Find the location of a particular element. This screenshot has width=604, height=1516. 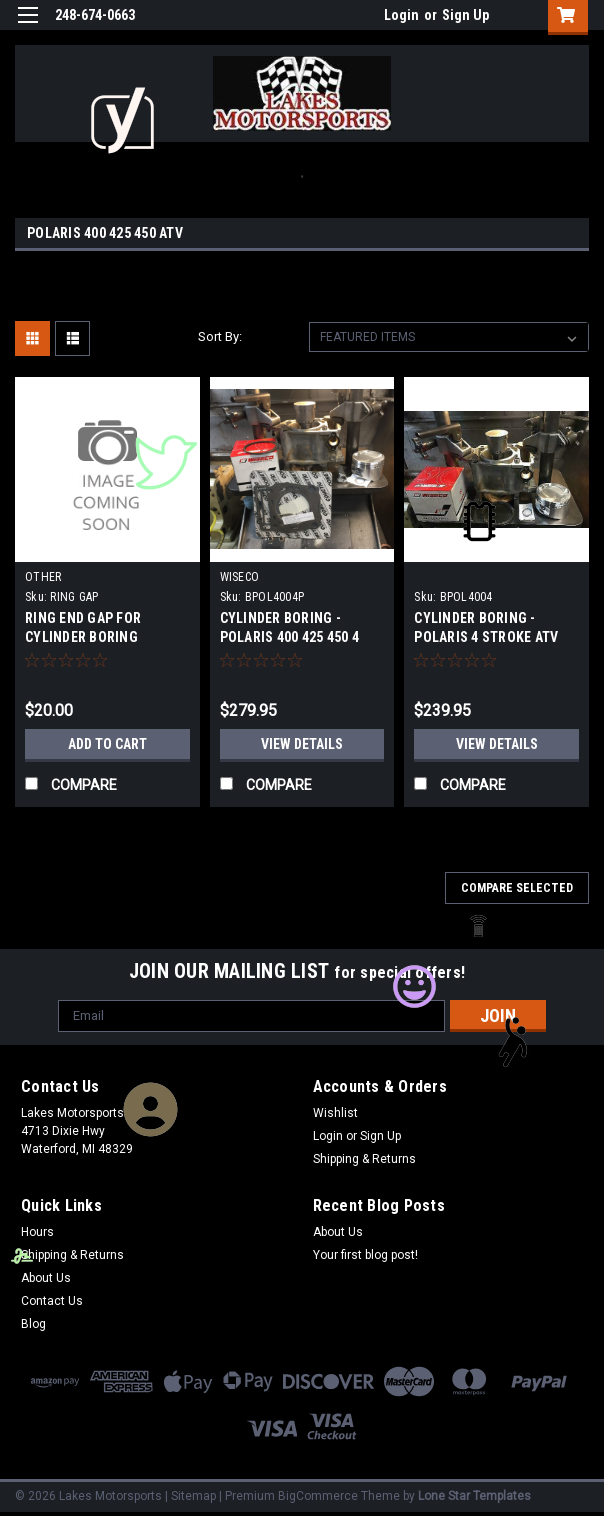

view your profile is located at coordinates (150, 1109).